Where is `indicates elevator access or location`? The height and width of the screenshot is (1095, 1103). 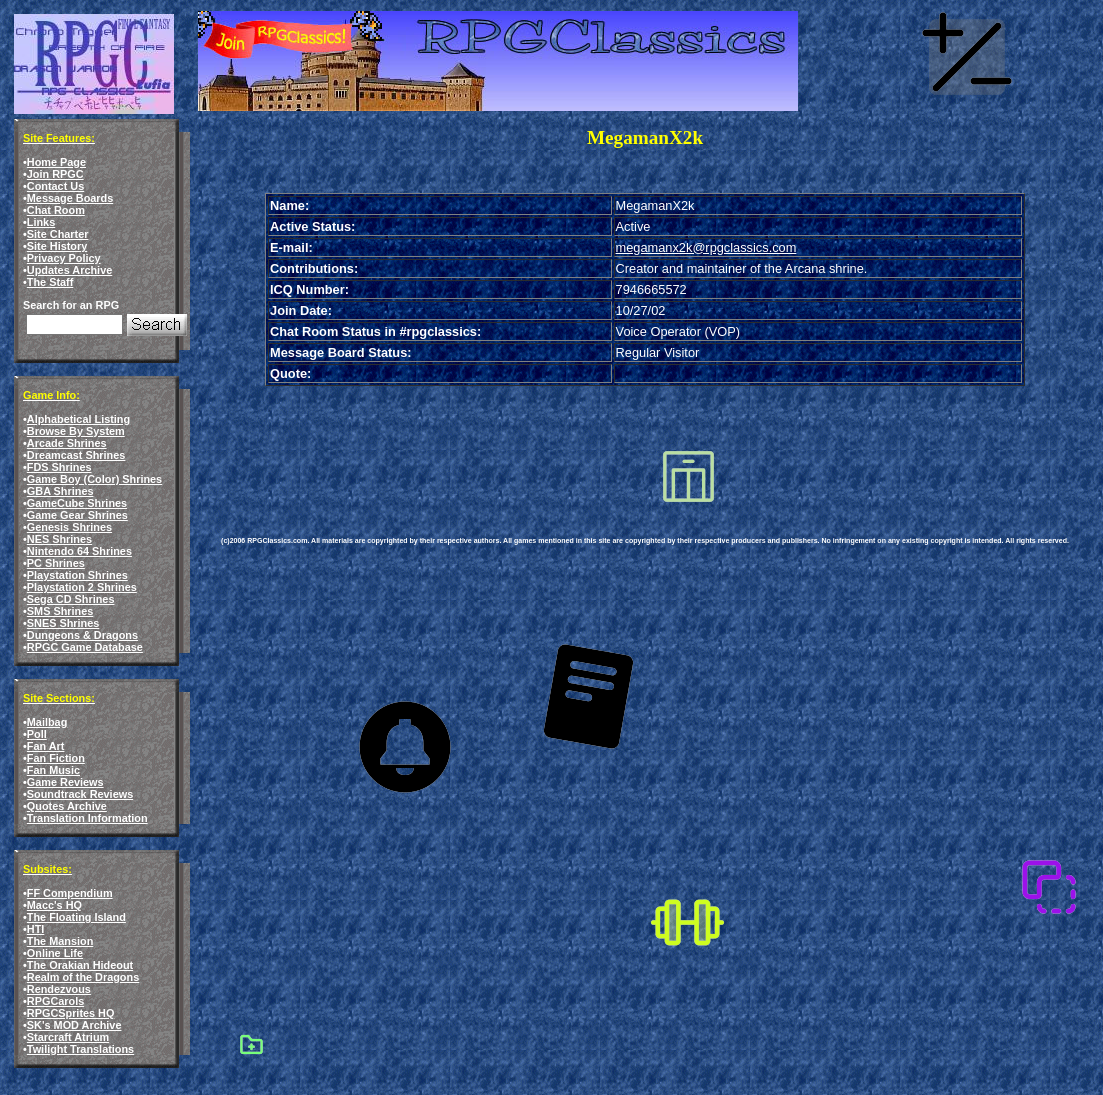 indicates elevator access or location is located at coordinates (688, 476).